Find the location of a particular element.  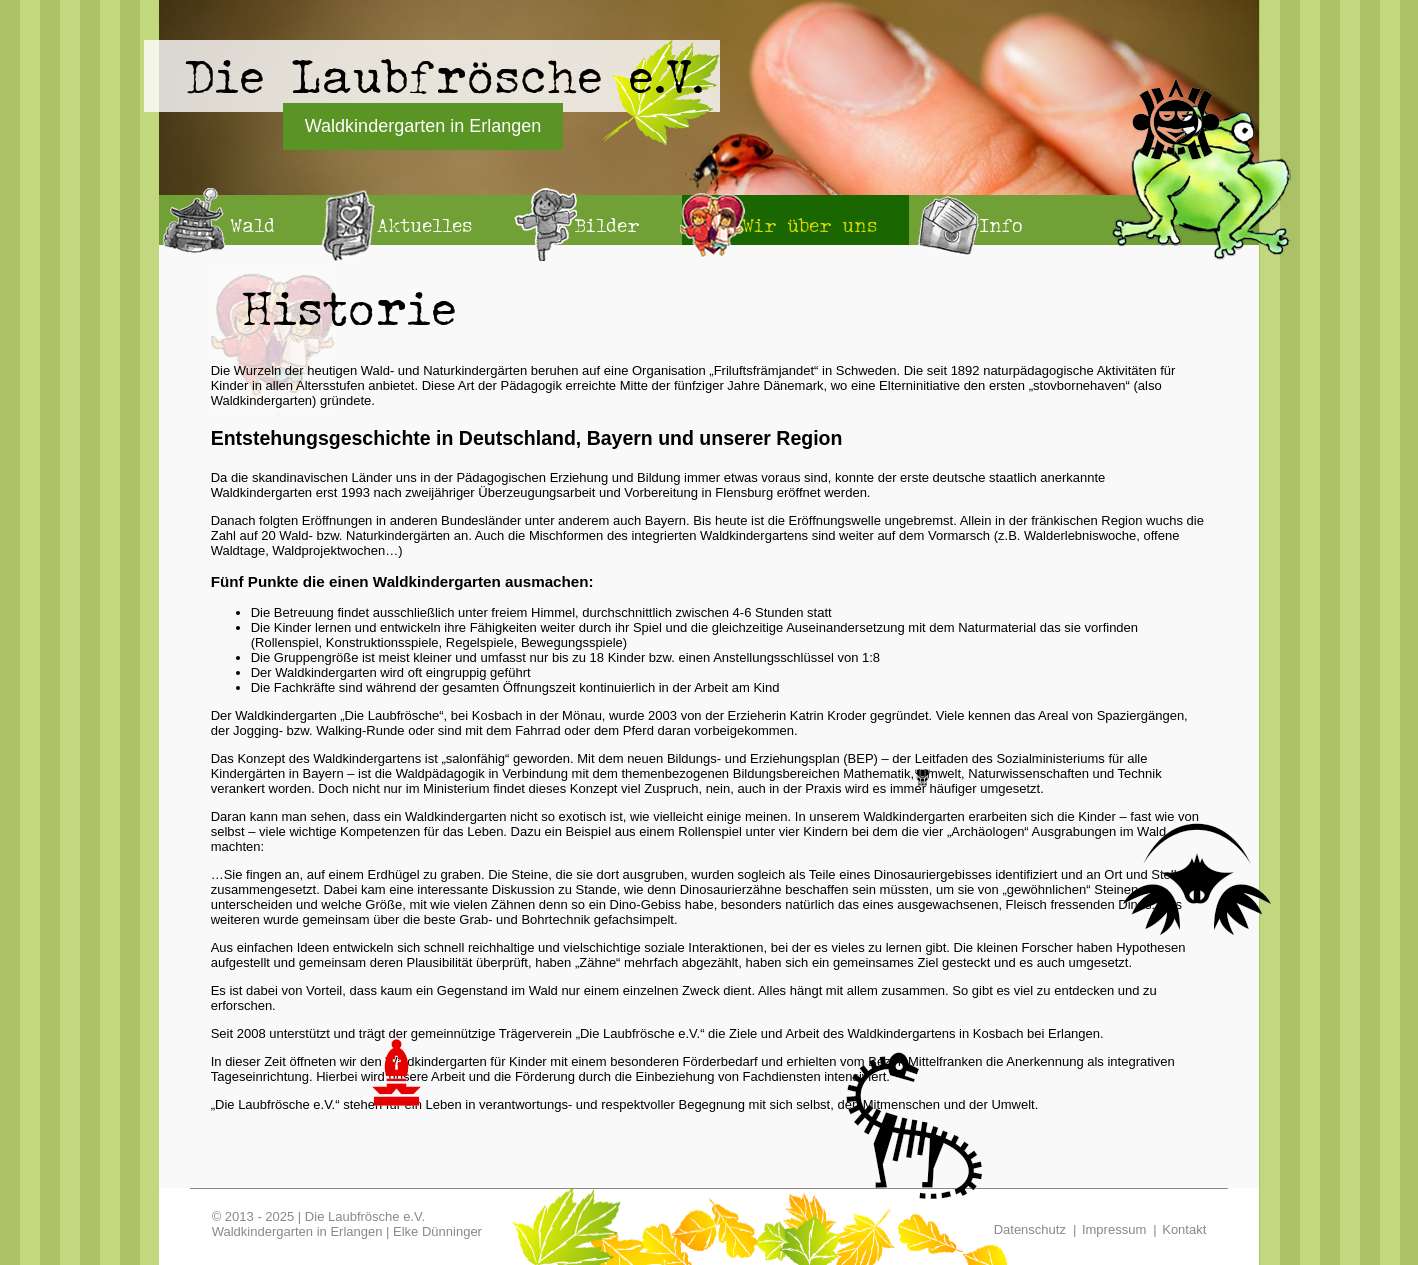

view dinosaur exhibit or paleontology section is located at coordinates (913, 1127).